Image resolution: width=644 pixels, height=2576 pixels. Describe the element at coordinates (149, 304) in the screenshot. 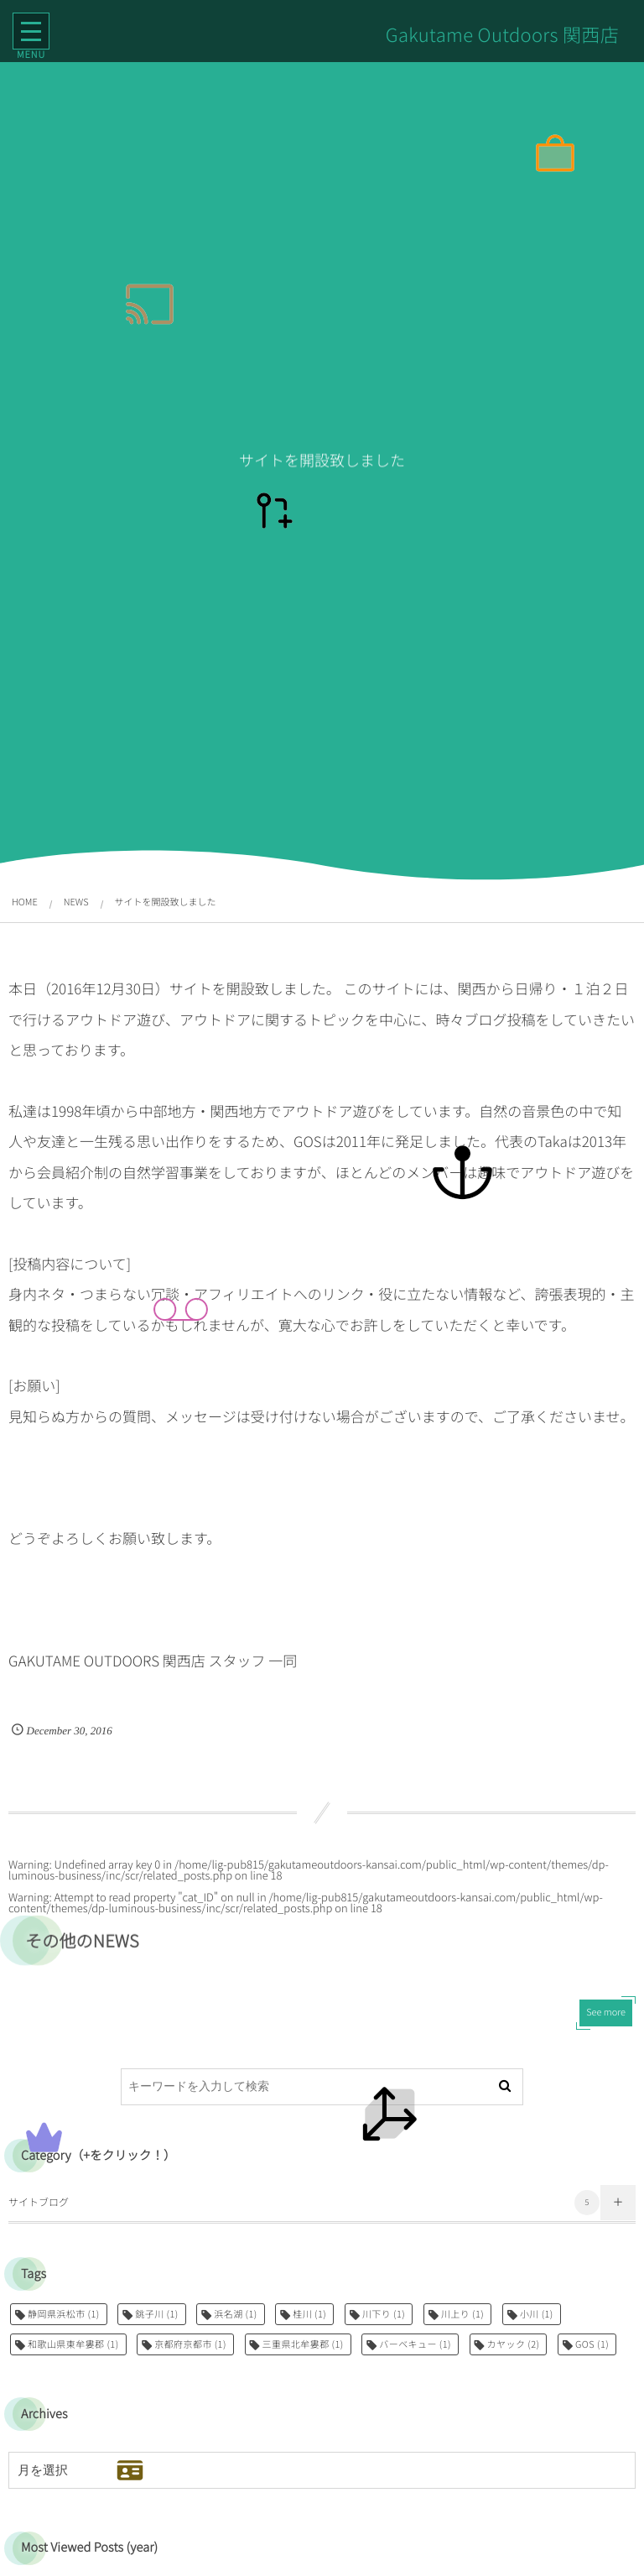

I see `cast your screen to another device` at that location.